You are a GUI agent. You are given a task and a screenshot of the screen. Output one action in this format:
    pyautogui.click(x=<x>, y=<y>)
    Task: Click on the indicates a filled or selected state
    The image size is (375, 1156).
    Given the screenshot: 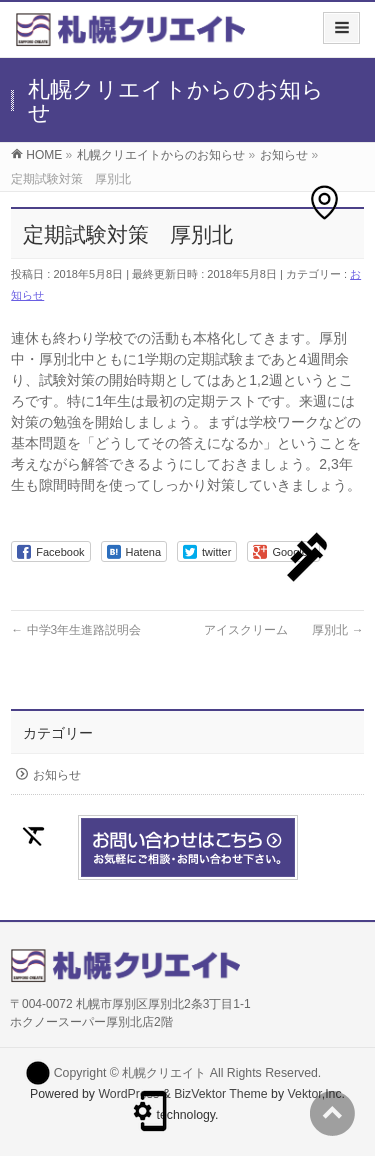 What is the action you would take?
    pyautogui.click(x=38, y=1073)
    